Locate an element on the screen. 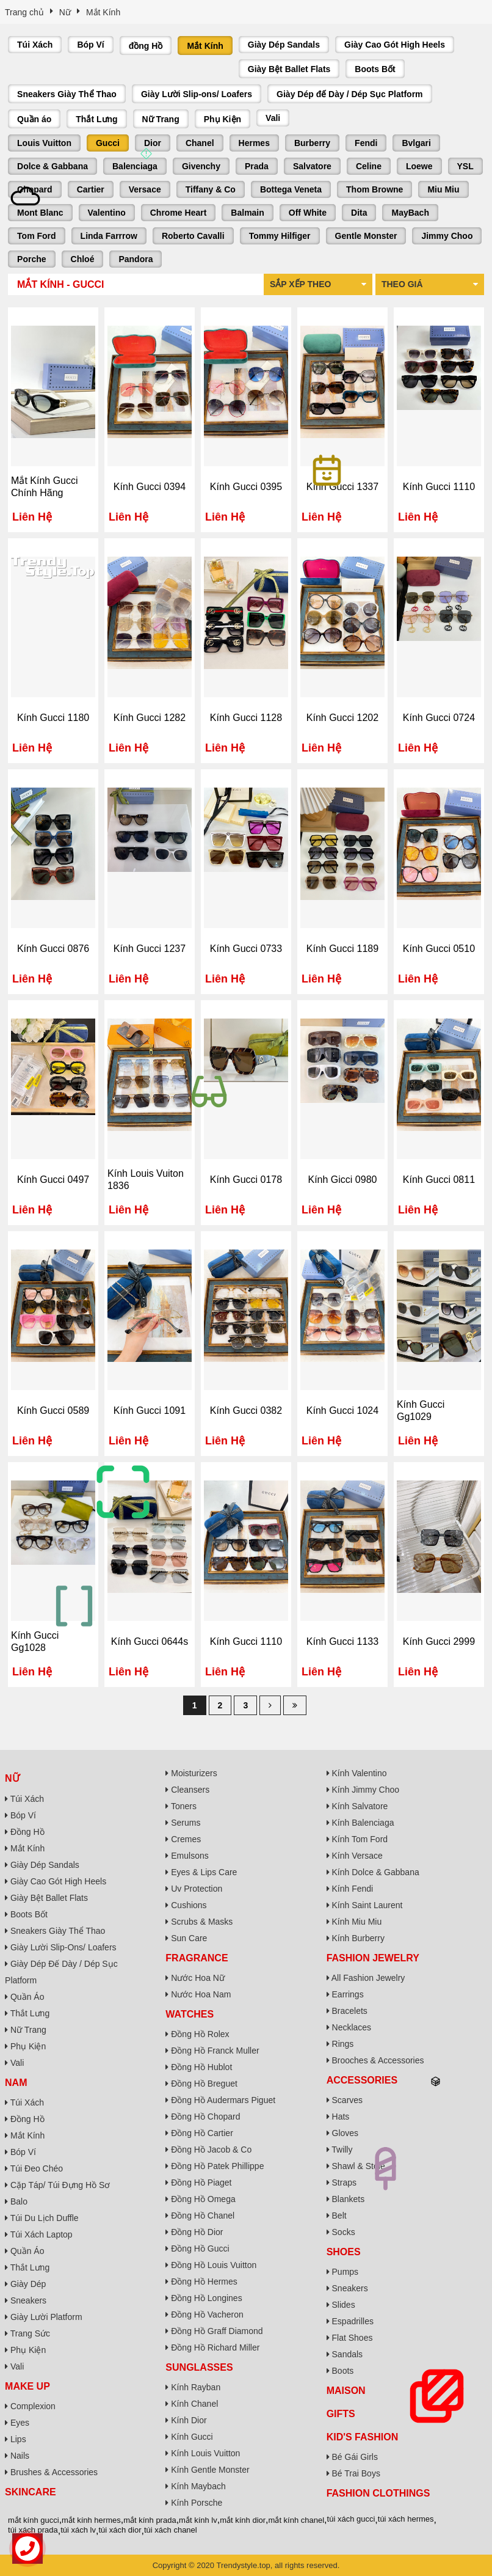 This screenshot has width=492, height=2576. maximize window to full screen is located at coordinates (123, 1491).